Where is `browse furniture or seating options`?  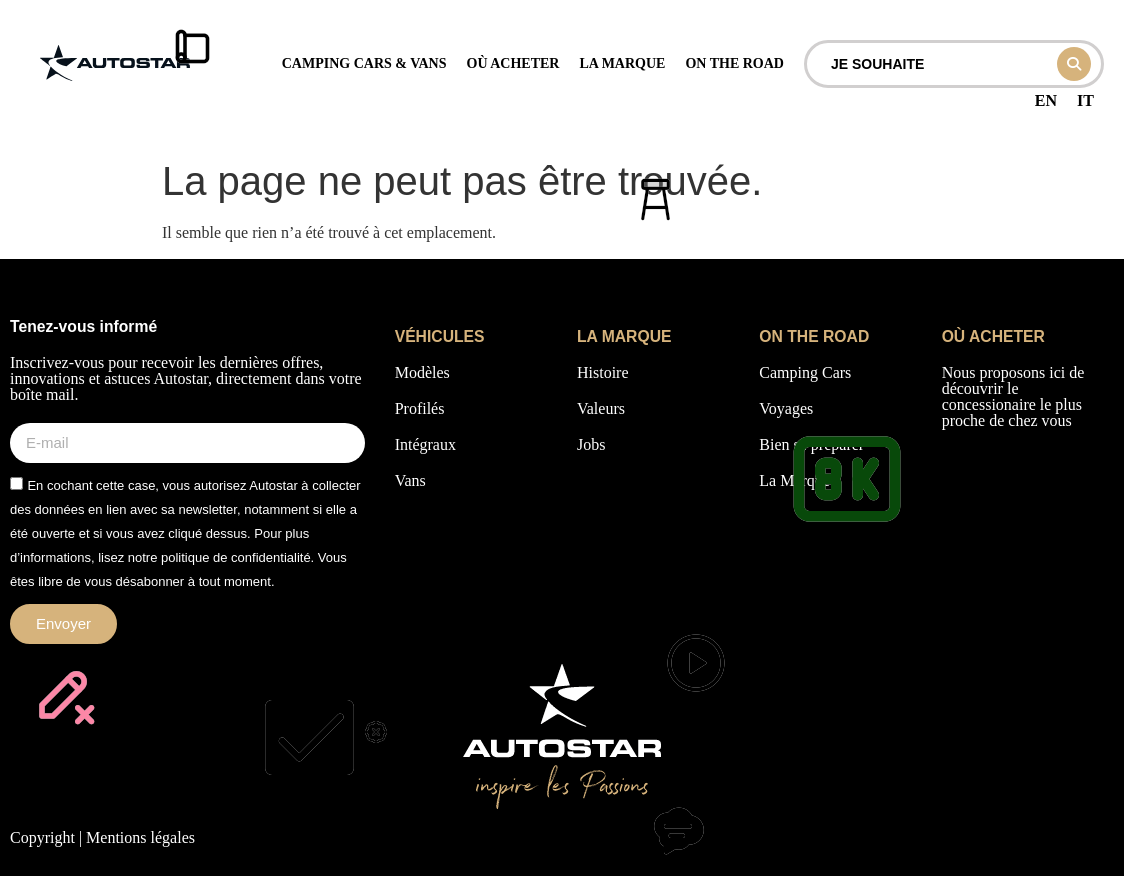 browse furniture or seating options is located at coordinates (655, 199).